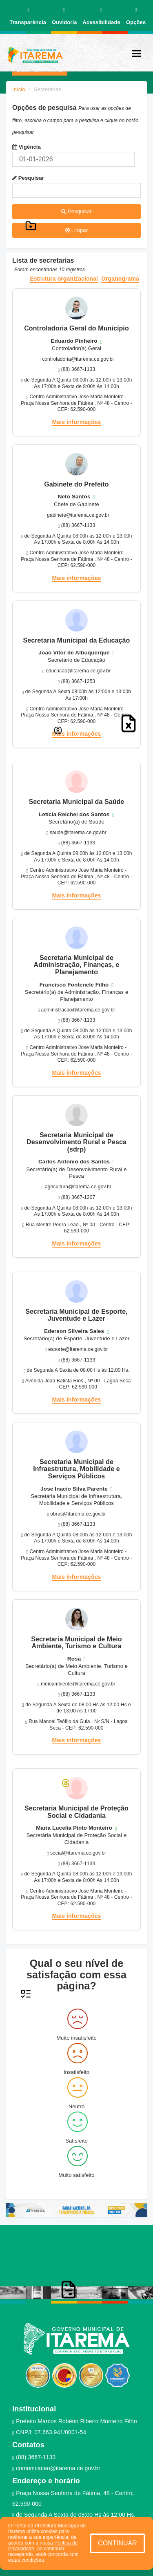  Describe the element at coordinates (66, 1783) in the screenshot. I see `open the Threads app` at that location.